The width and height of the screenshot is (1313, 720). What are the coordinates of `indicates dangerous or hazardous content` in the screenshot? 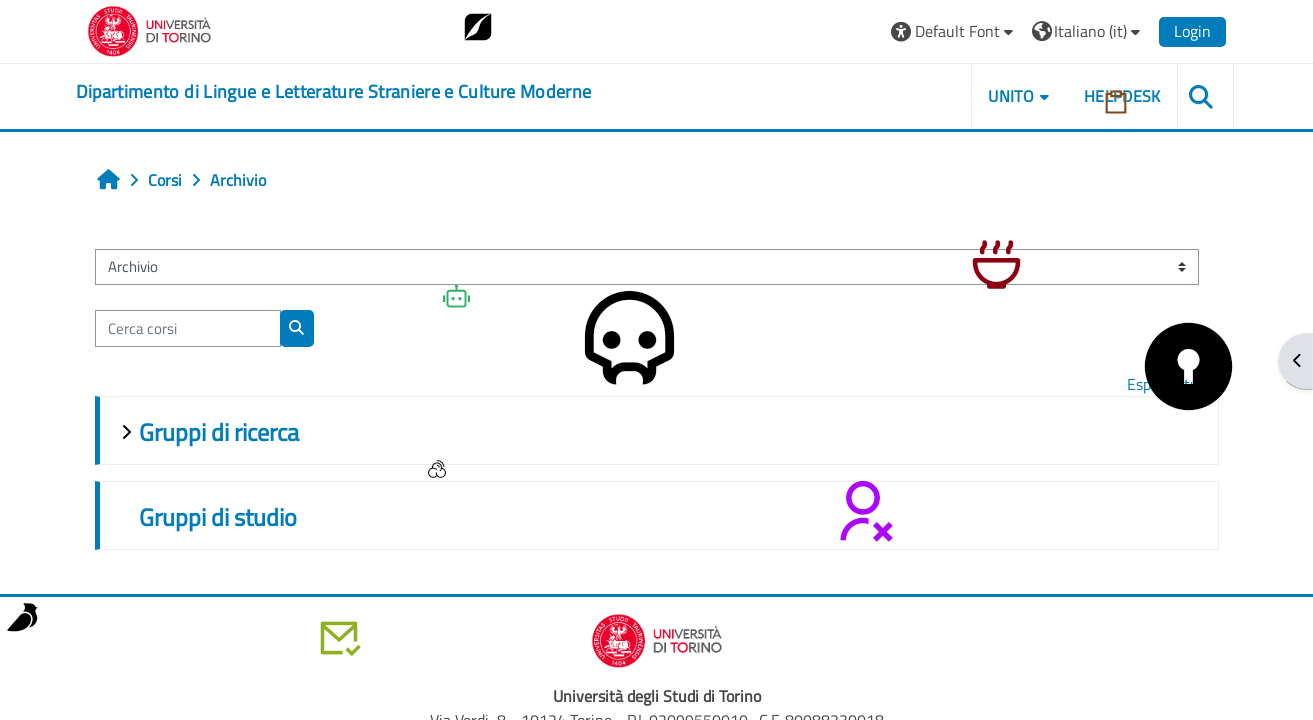 It's located at (629, 335).